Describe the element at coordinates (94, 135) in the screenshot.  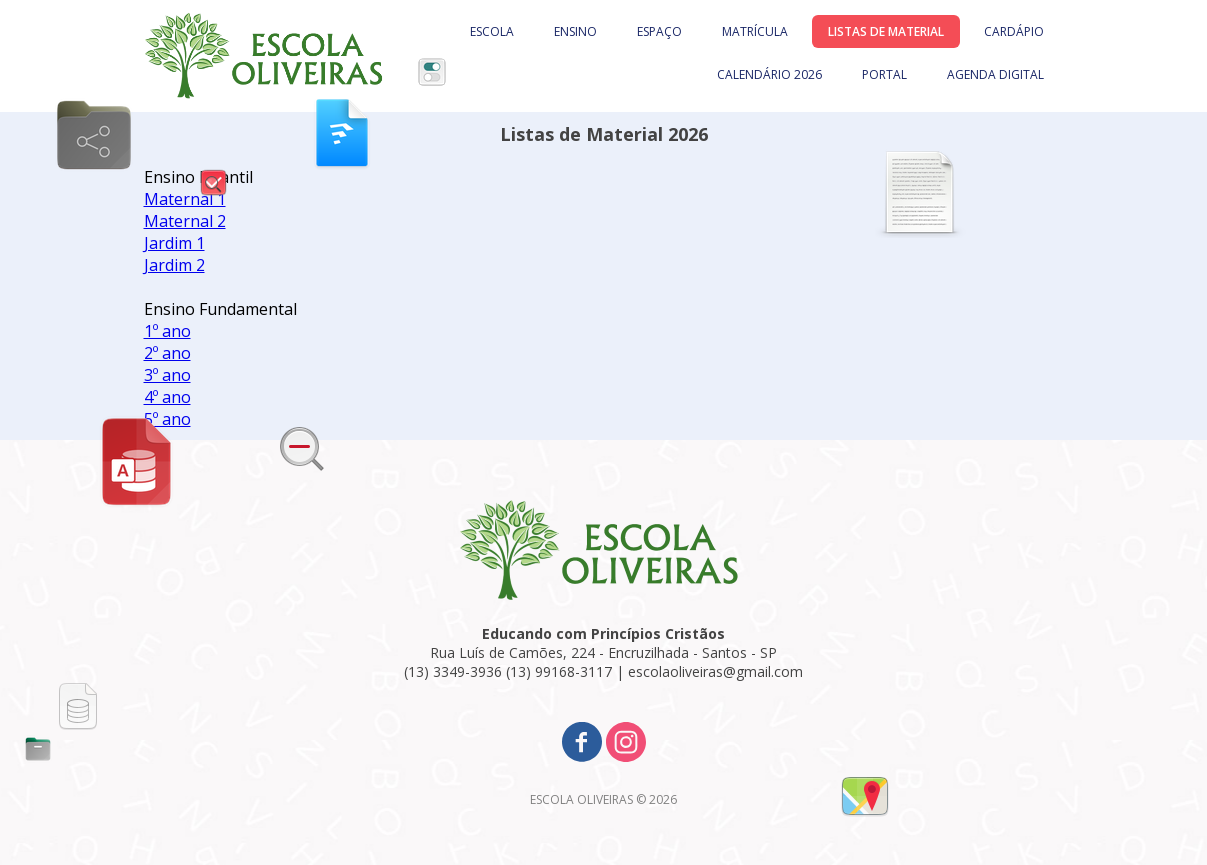
I see `access your public shared folder` at that location.